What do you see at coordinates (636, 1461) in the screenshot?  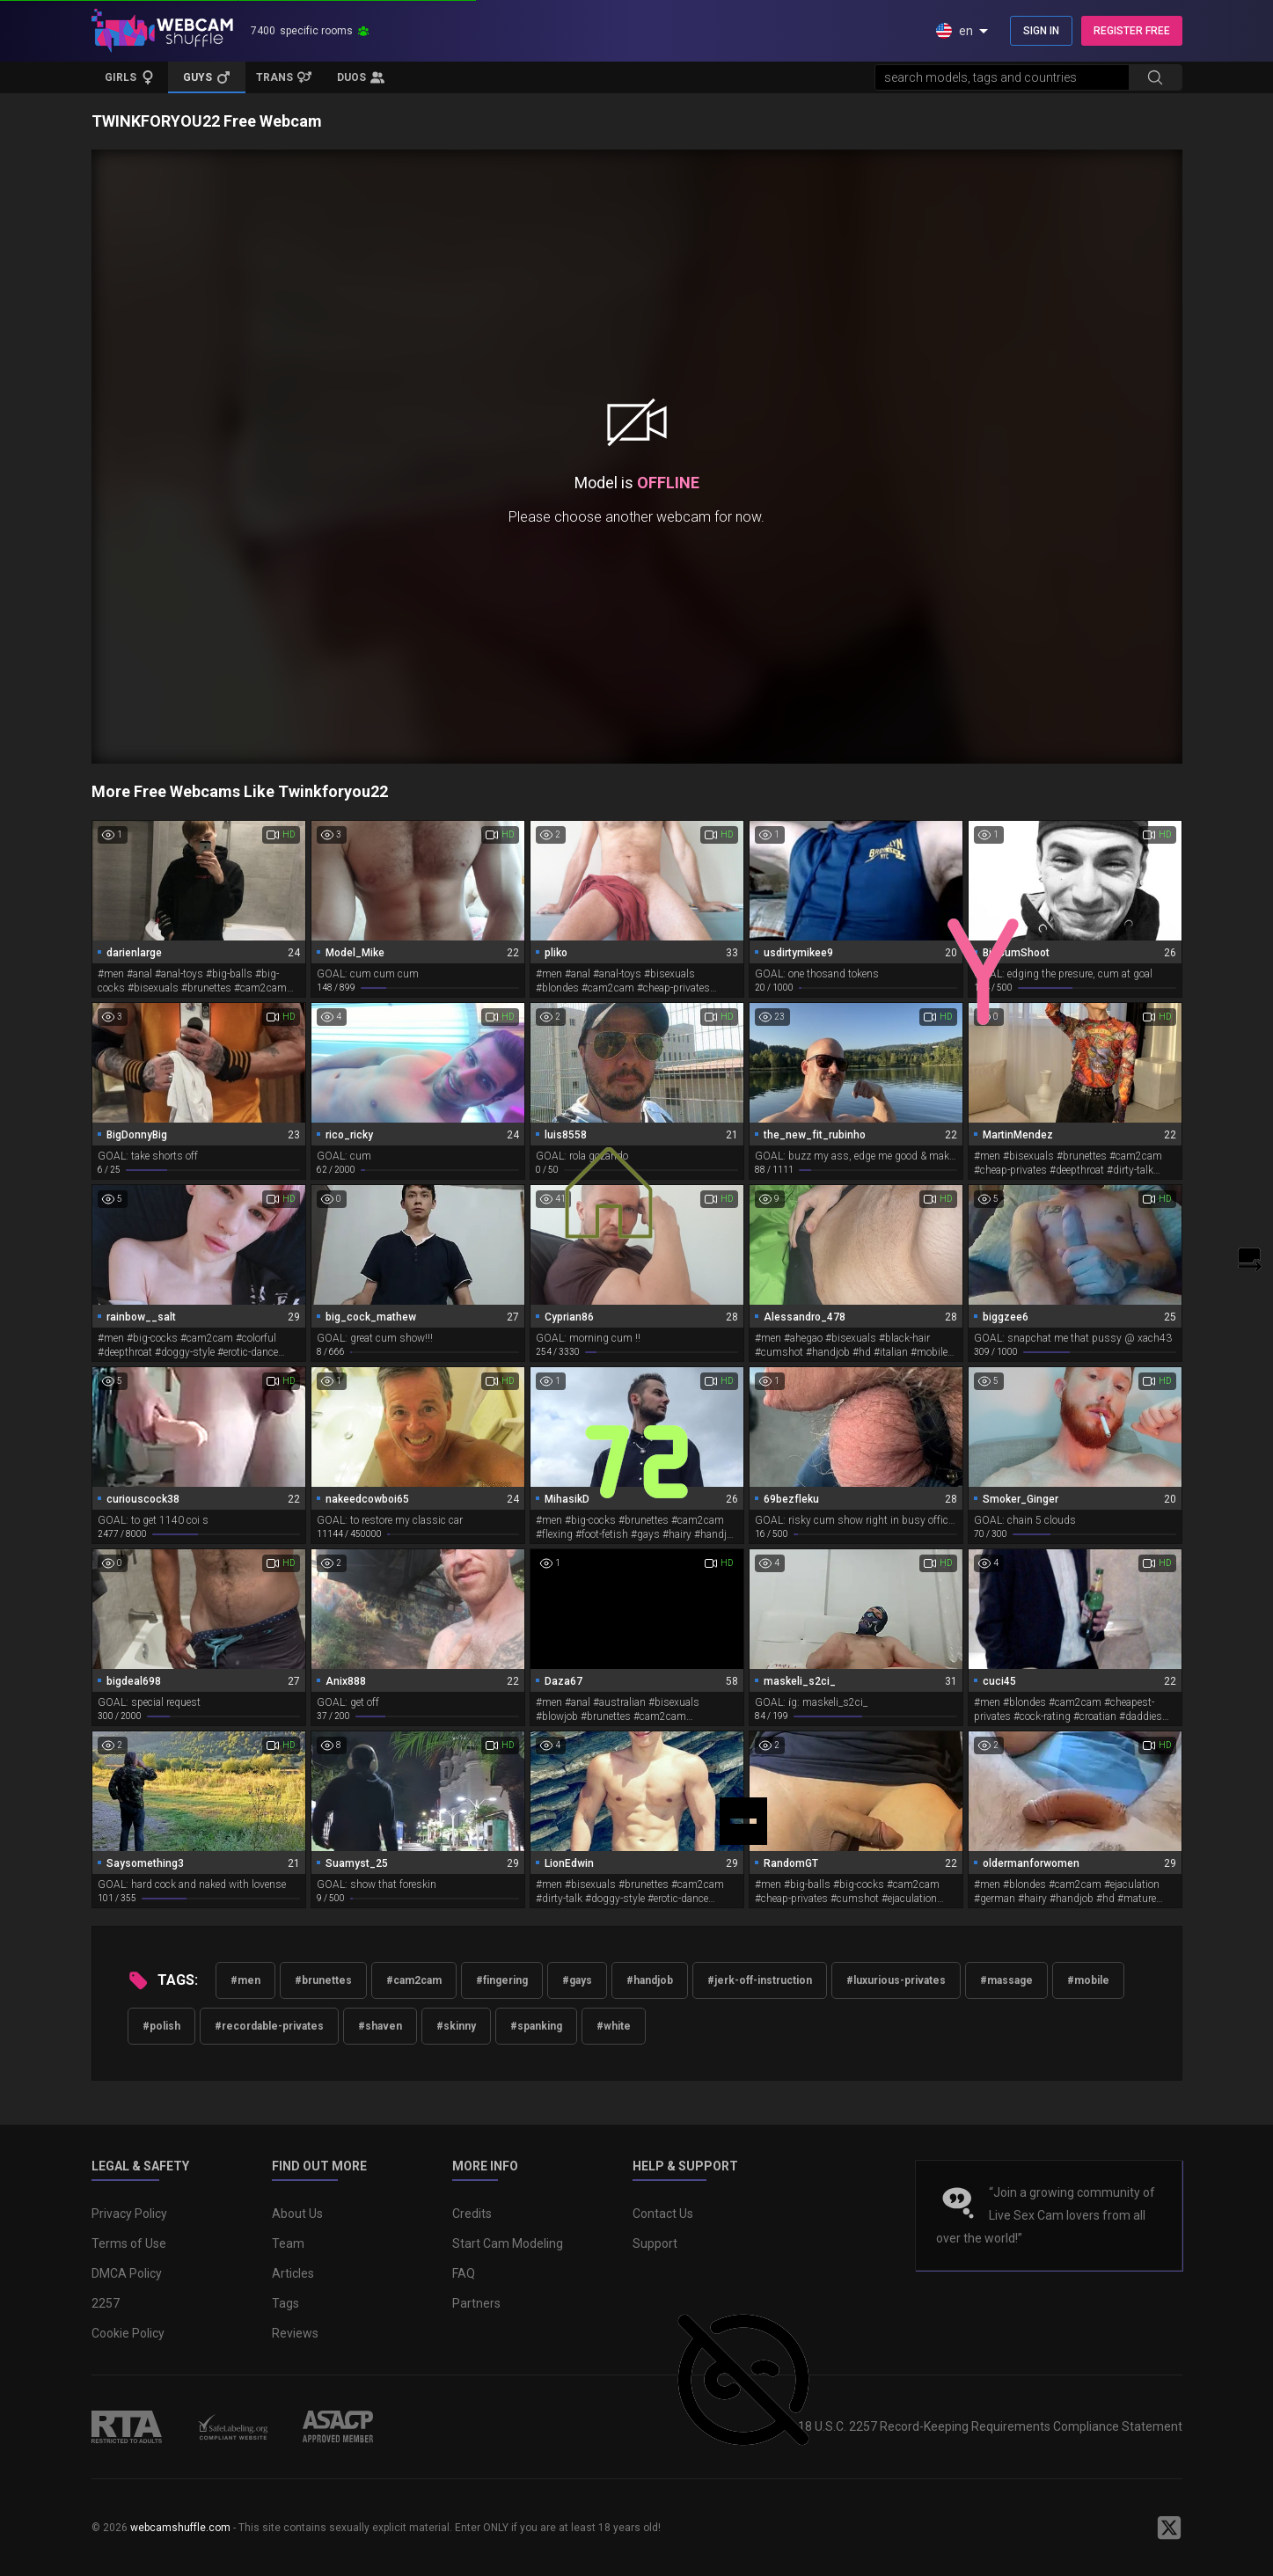 I see `indicates item number 72 in a list or sequence` at bounding box center [636, 1461].